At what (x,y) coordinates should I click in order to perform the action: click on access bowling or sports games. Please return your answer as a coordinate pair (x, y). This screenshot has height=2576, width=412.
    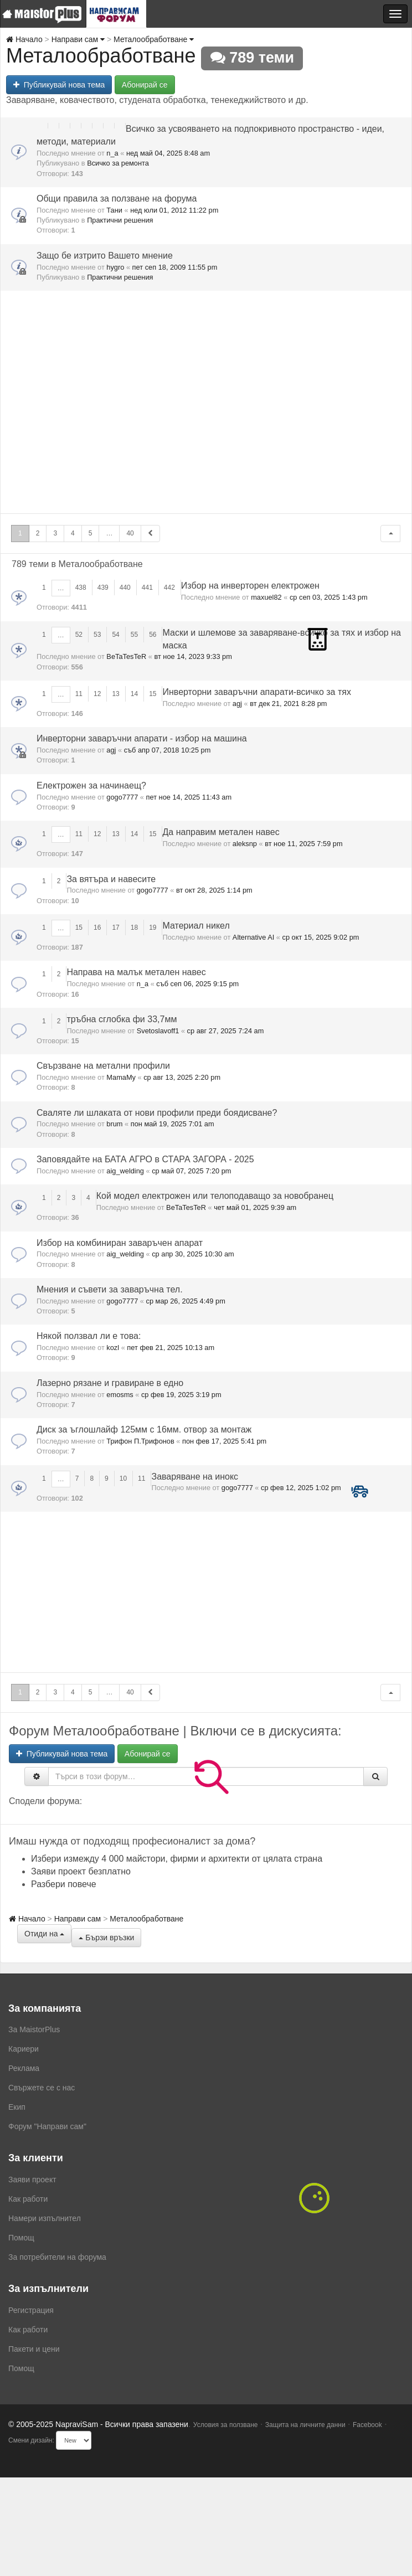
    Looking at the image, I should click on (314, 2198).